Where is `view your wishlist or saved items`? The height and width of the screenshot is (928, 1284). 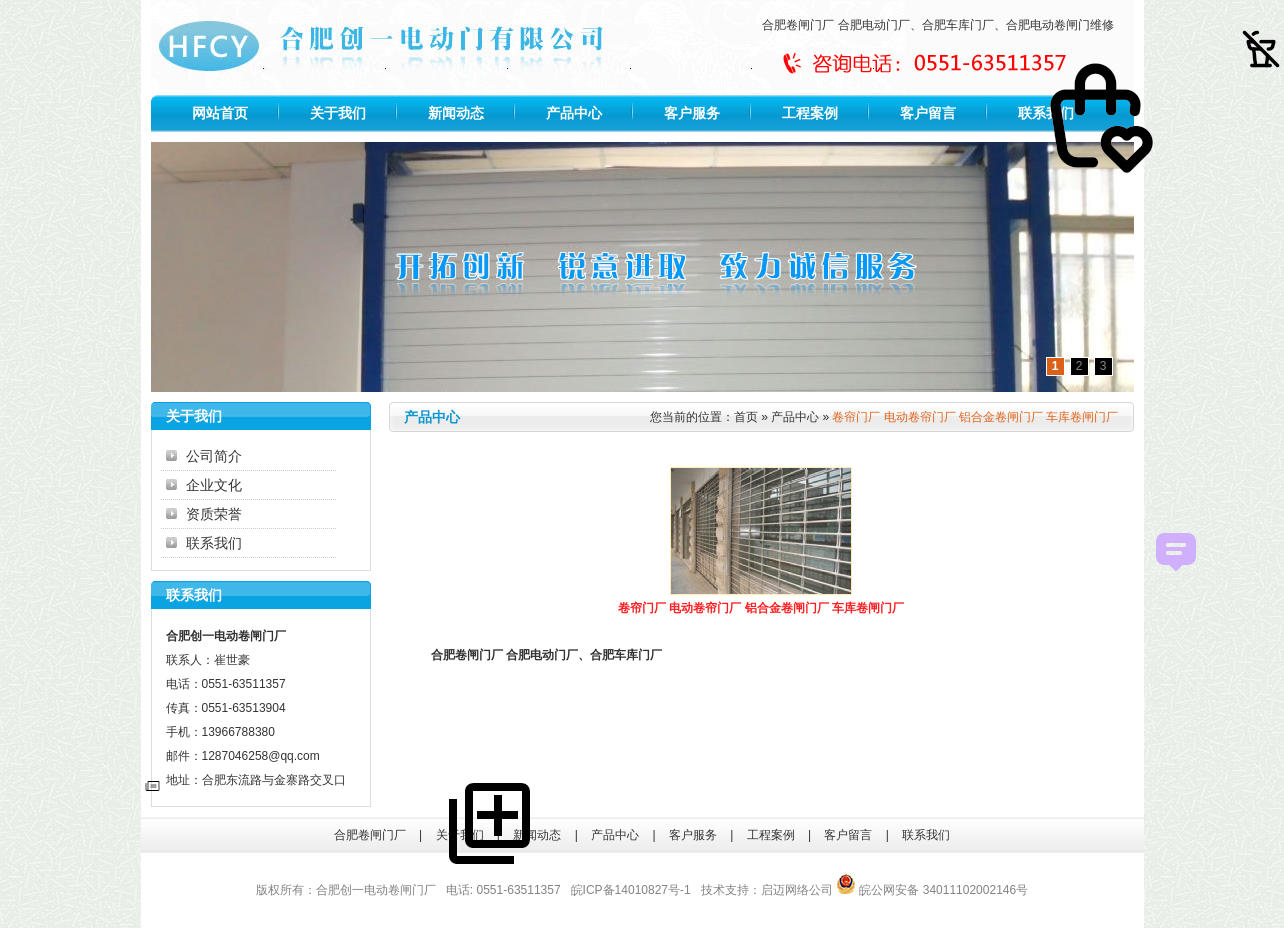
view your wishlist or saved items is located at coordinates (1095, 115).